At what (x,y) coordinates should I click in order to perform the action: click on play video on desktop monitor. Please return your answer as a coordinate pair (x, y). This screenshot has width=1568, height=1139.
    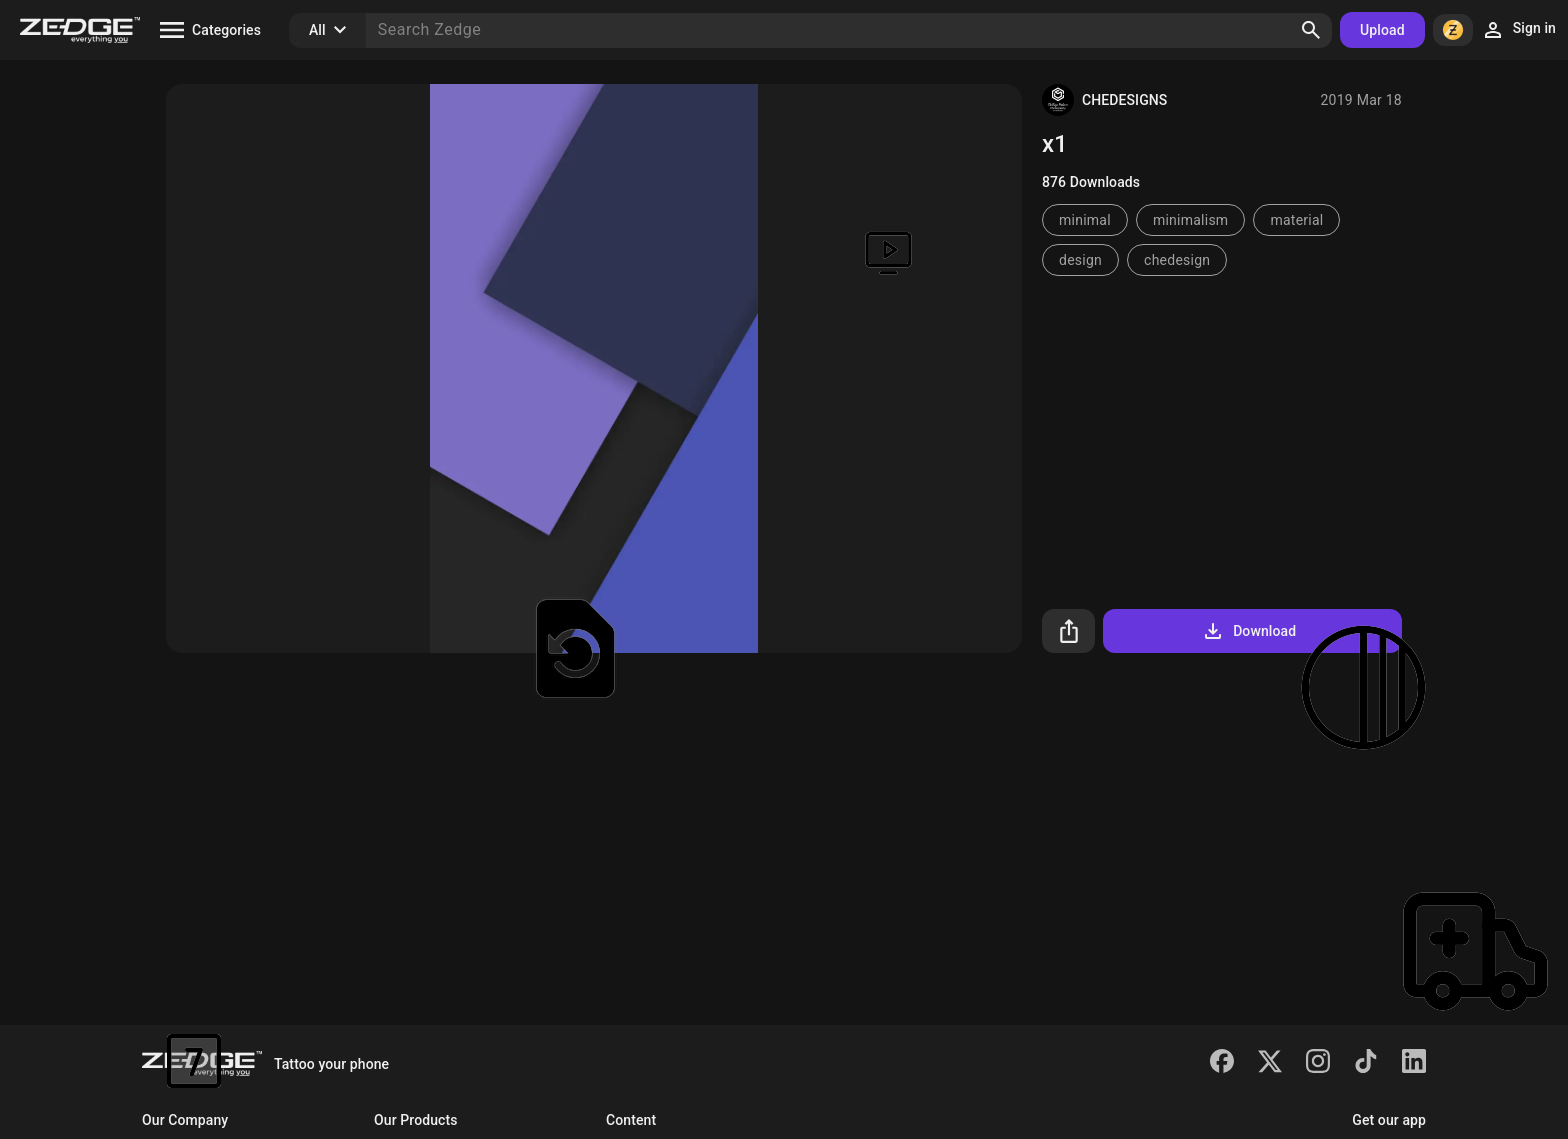
    Looking at the image, I should click on (888, 251).